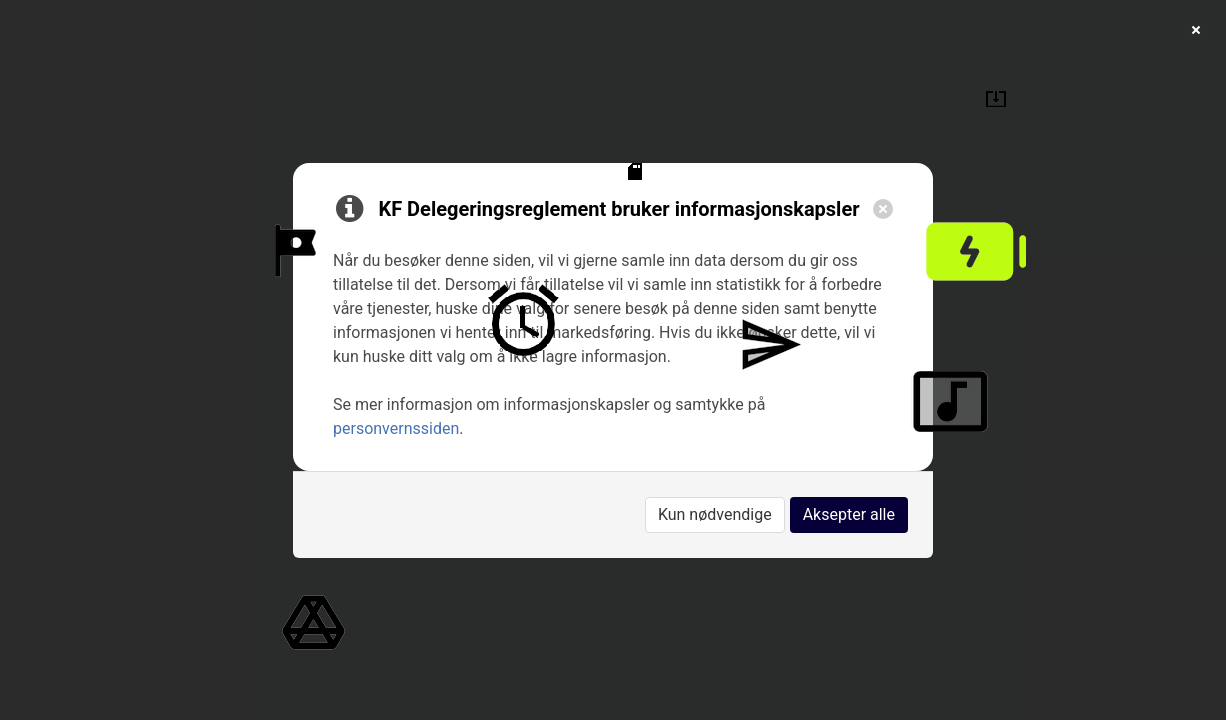  I want to click on access sd card storage, so click(634, 171).